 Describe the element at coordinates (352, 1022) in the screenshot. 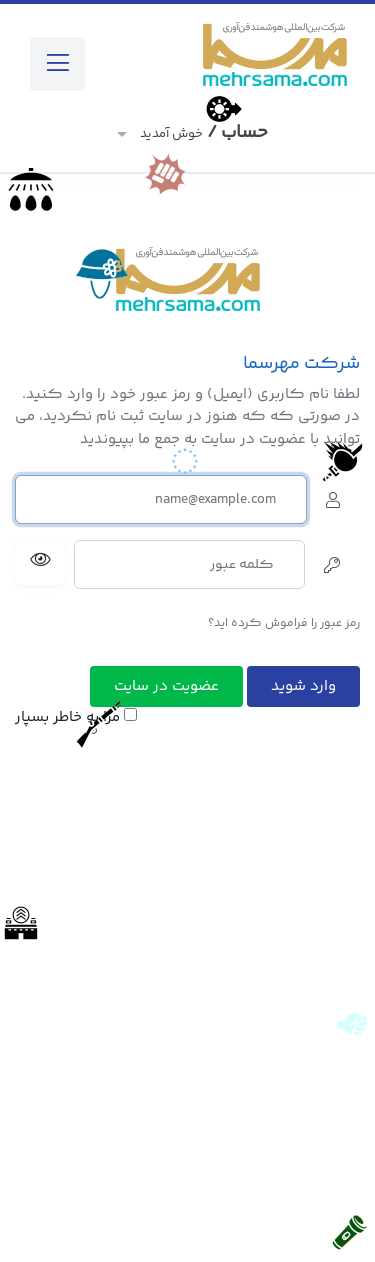

I see `rock move in a rock-paper-scissors game` at that location.